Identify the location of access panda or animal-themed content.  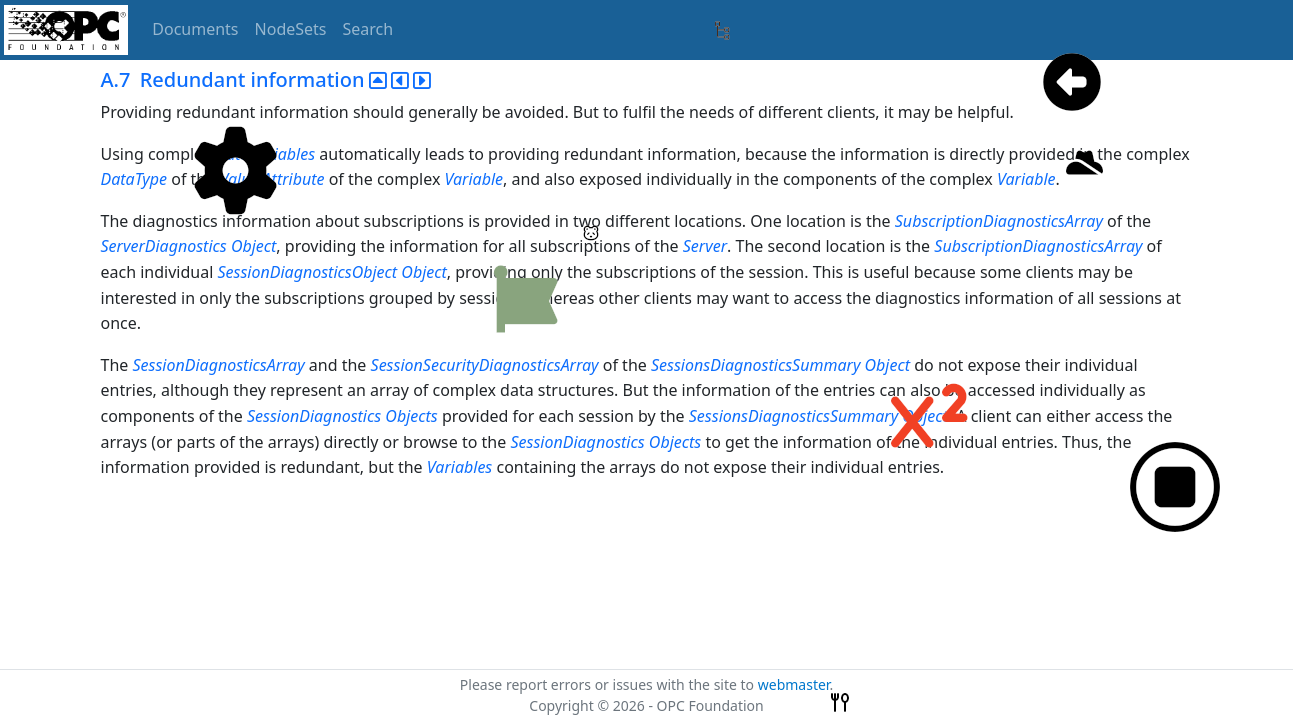
(591, 233).